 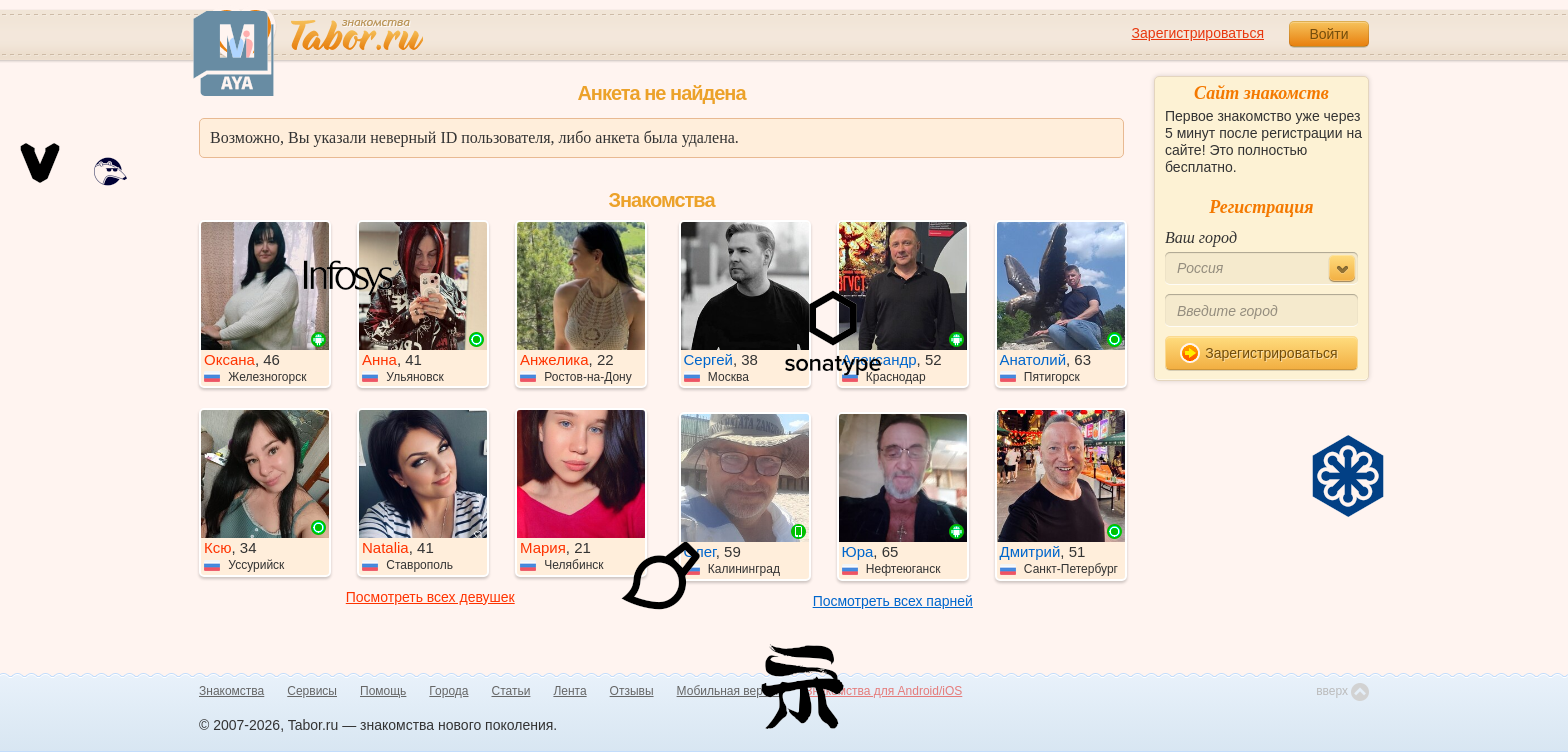 What do you see at coordinates (110, 171) in the screenshot?
I see `open Qodo AI code assistant` at bounding box center [110, 171].